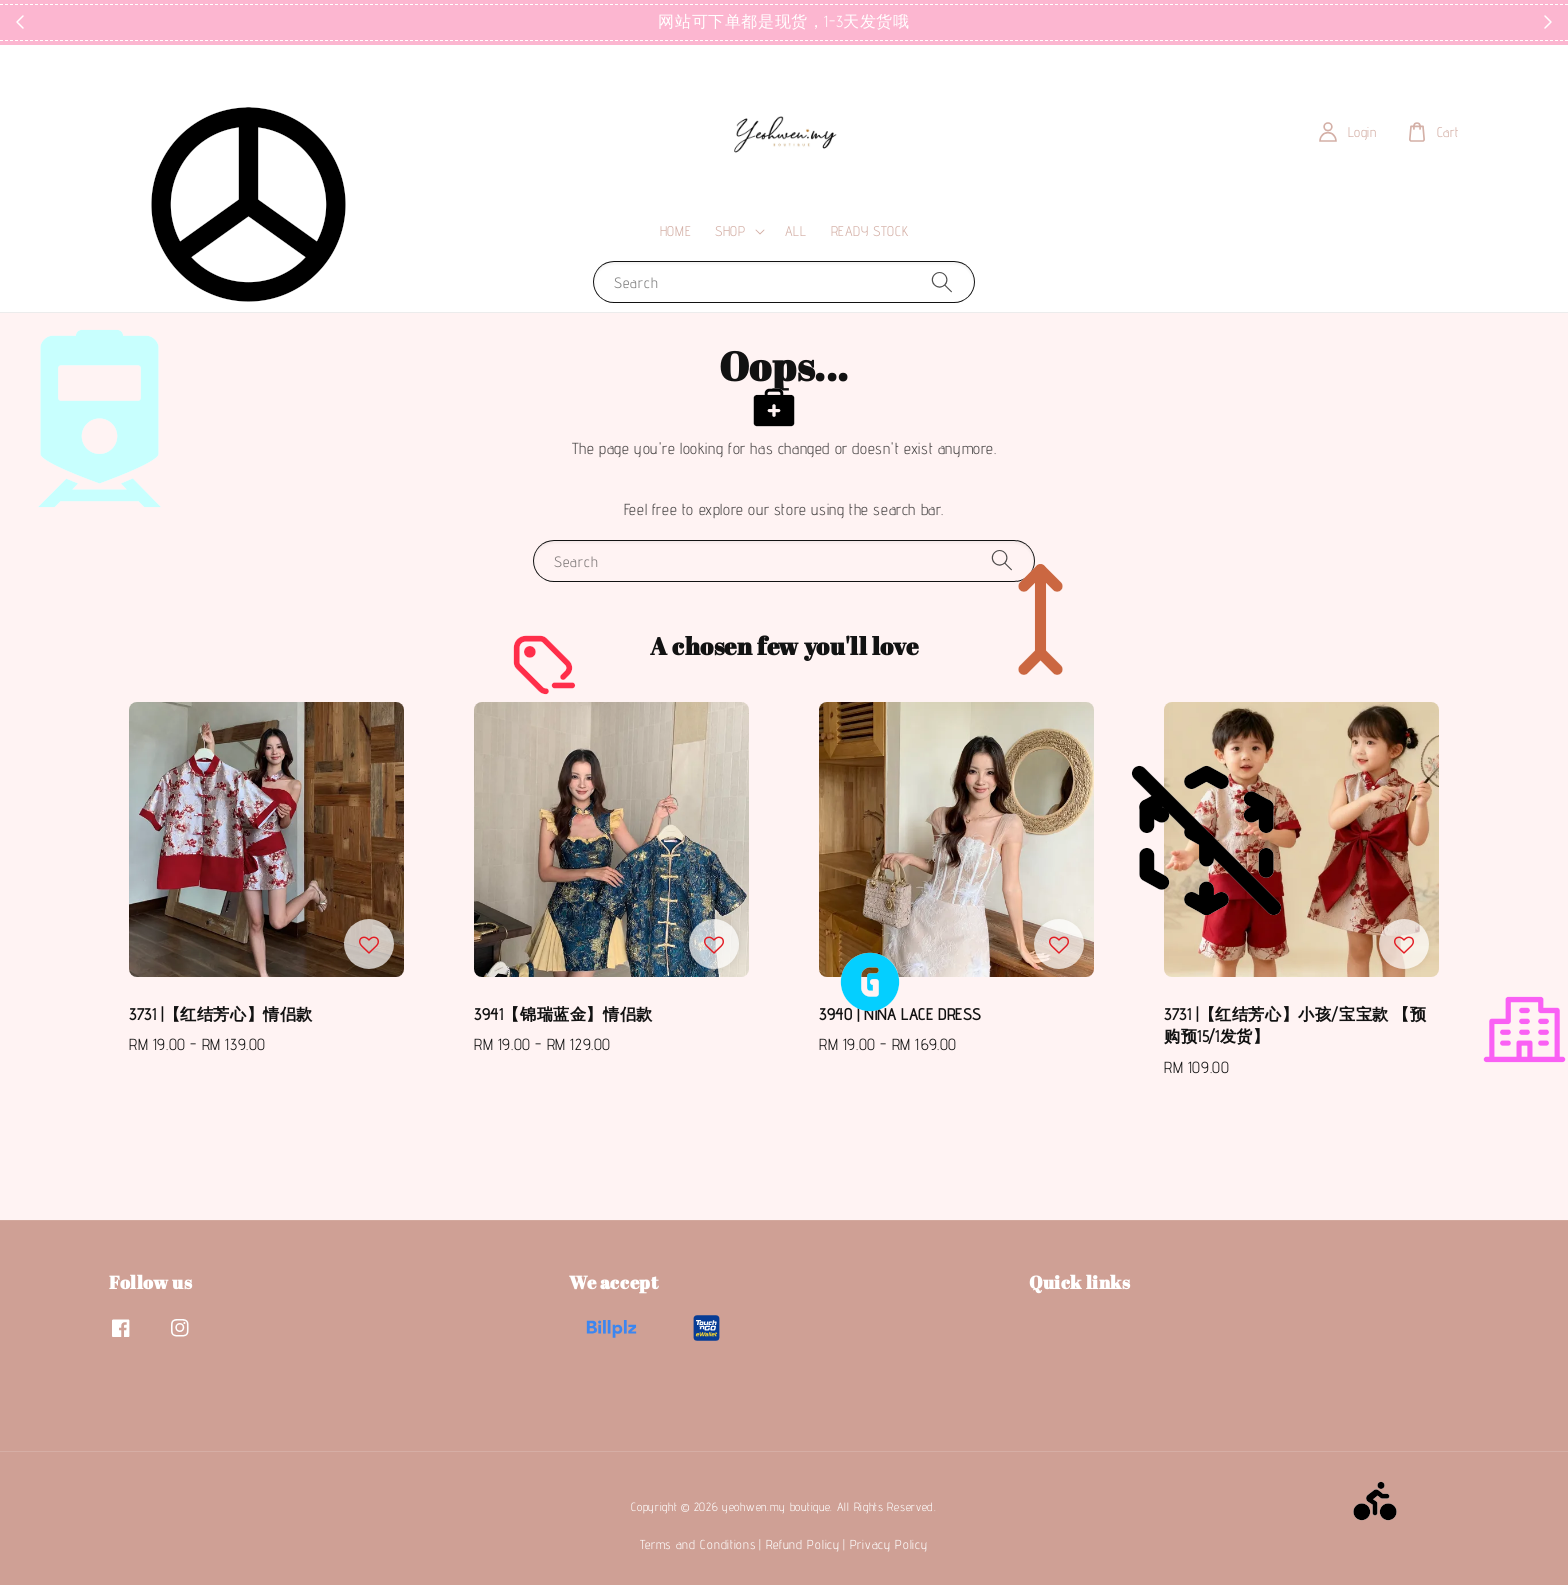 This screenshot has width=1568, height=1585. Describe the element at coordinates (1206, 840) in the screenshot. I see `3D object view is disabled` at that location.